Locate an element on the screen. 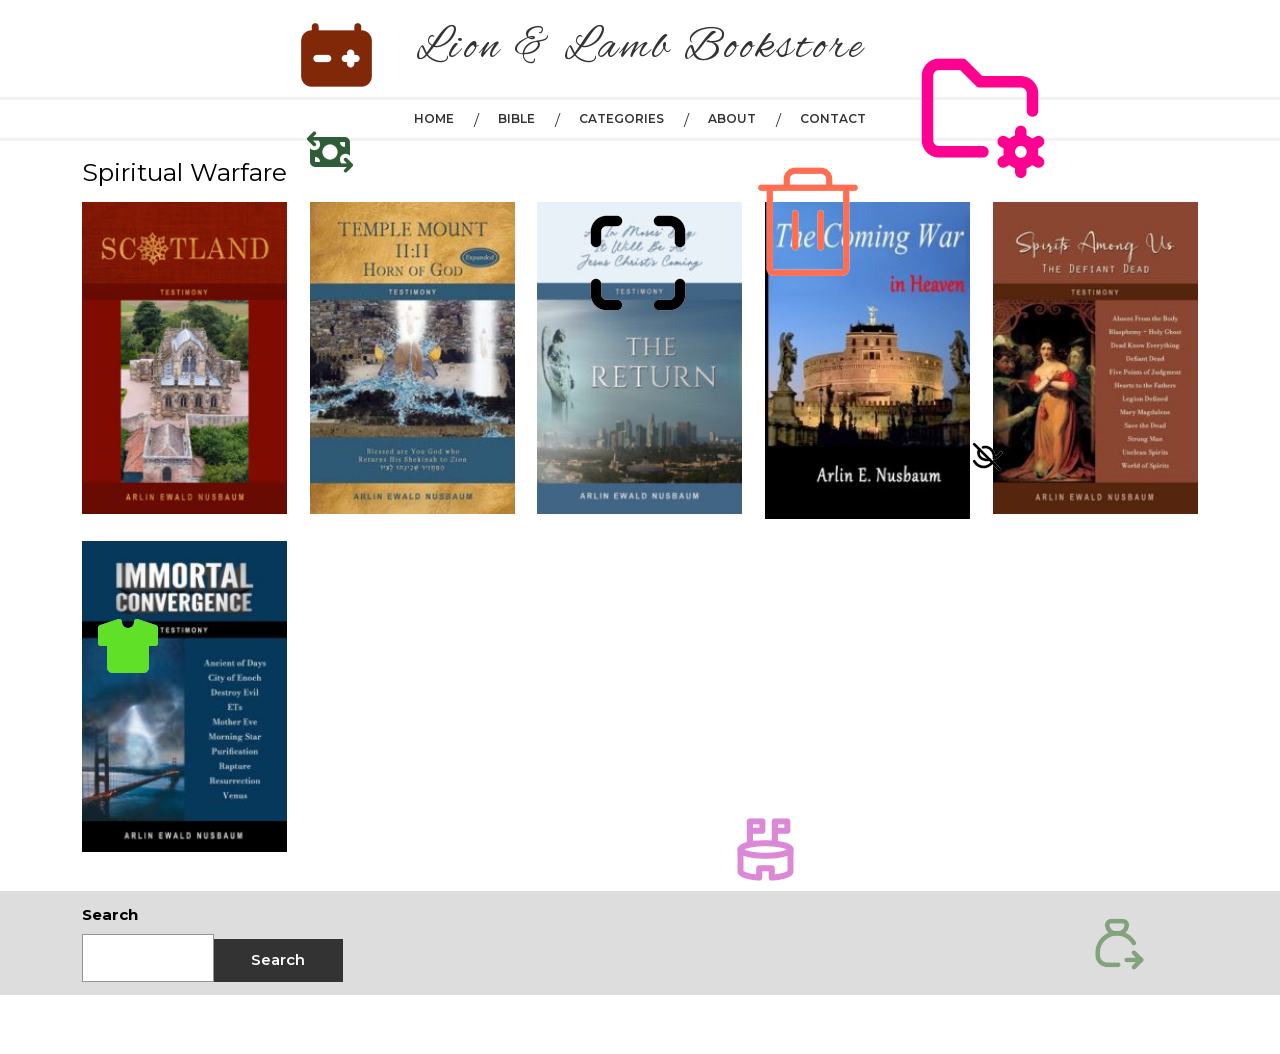 The width and height of the screenshot is (1280, 1054). transfer funds to another account is located at coordinates (1117, 943).